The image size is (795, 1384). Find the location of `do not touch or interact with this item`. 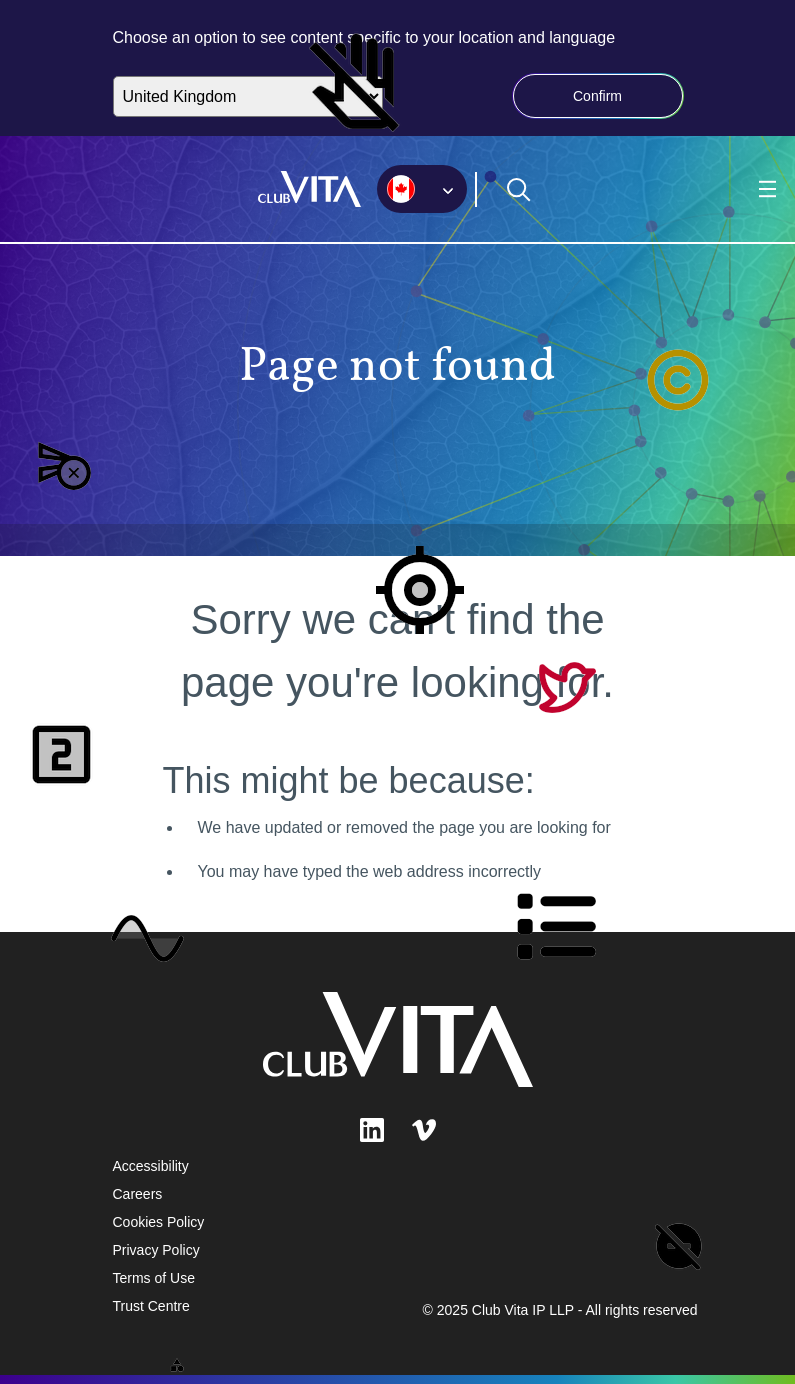

do not touch or interact with this item is located at coordinates (357, 83).